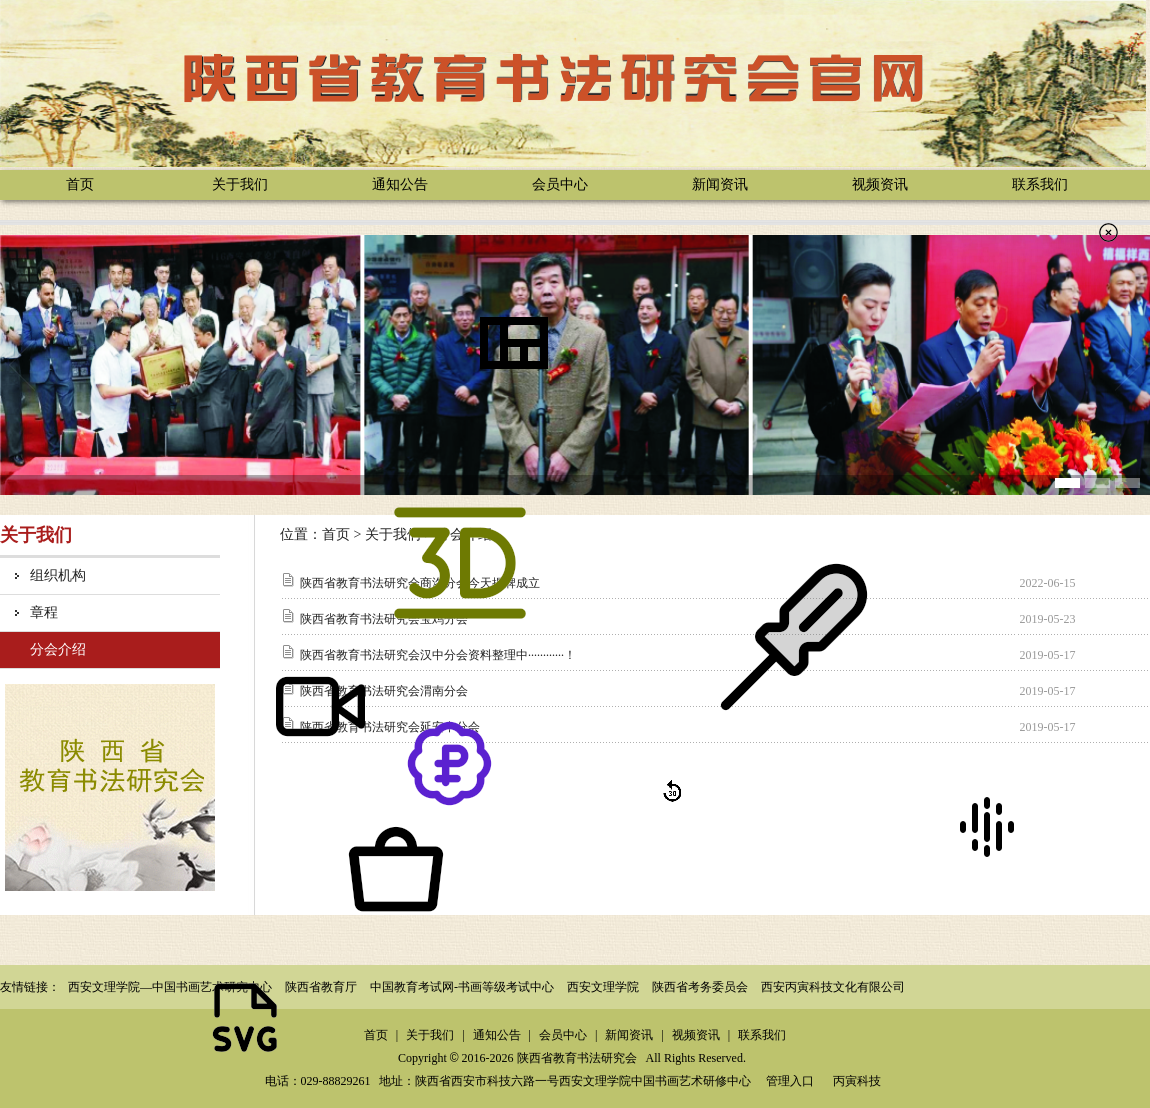 This screenshot has height=1108, width=1150. I want to click on open Google Podcasts, so click(987, 827).